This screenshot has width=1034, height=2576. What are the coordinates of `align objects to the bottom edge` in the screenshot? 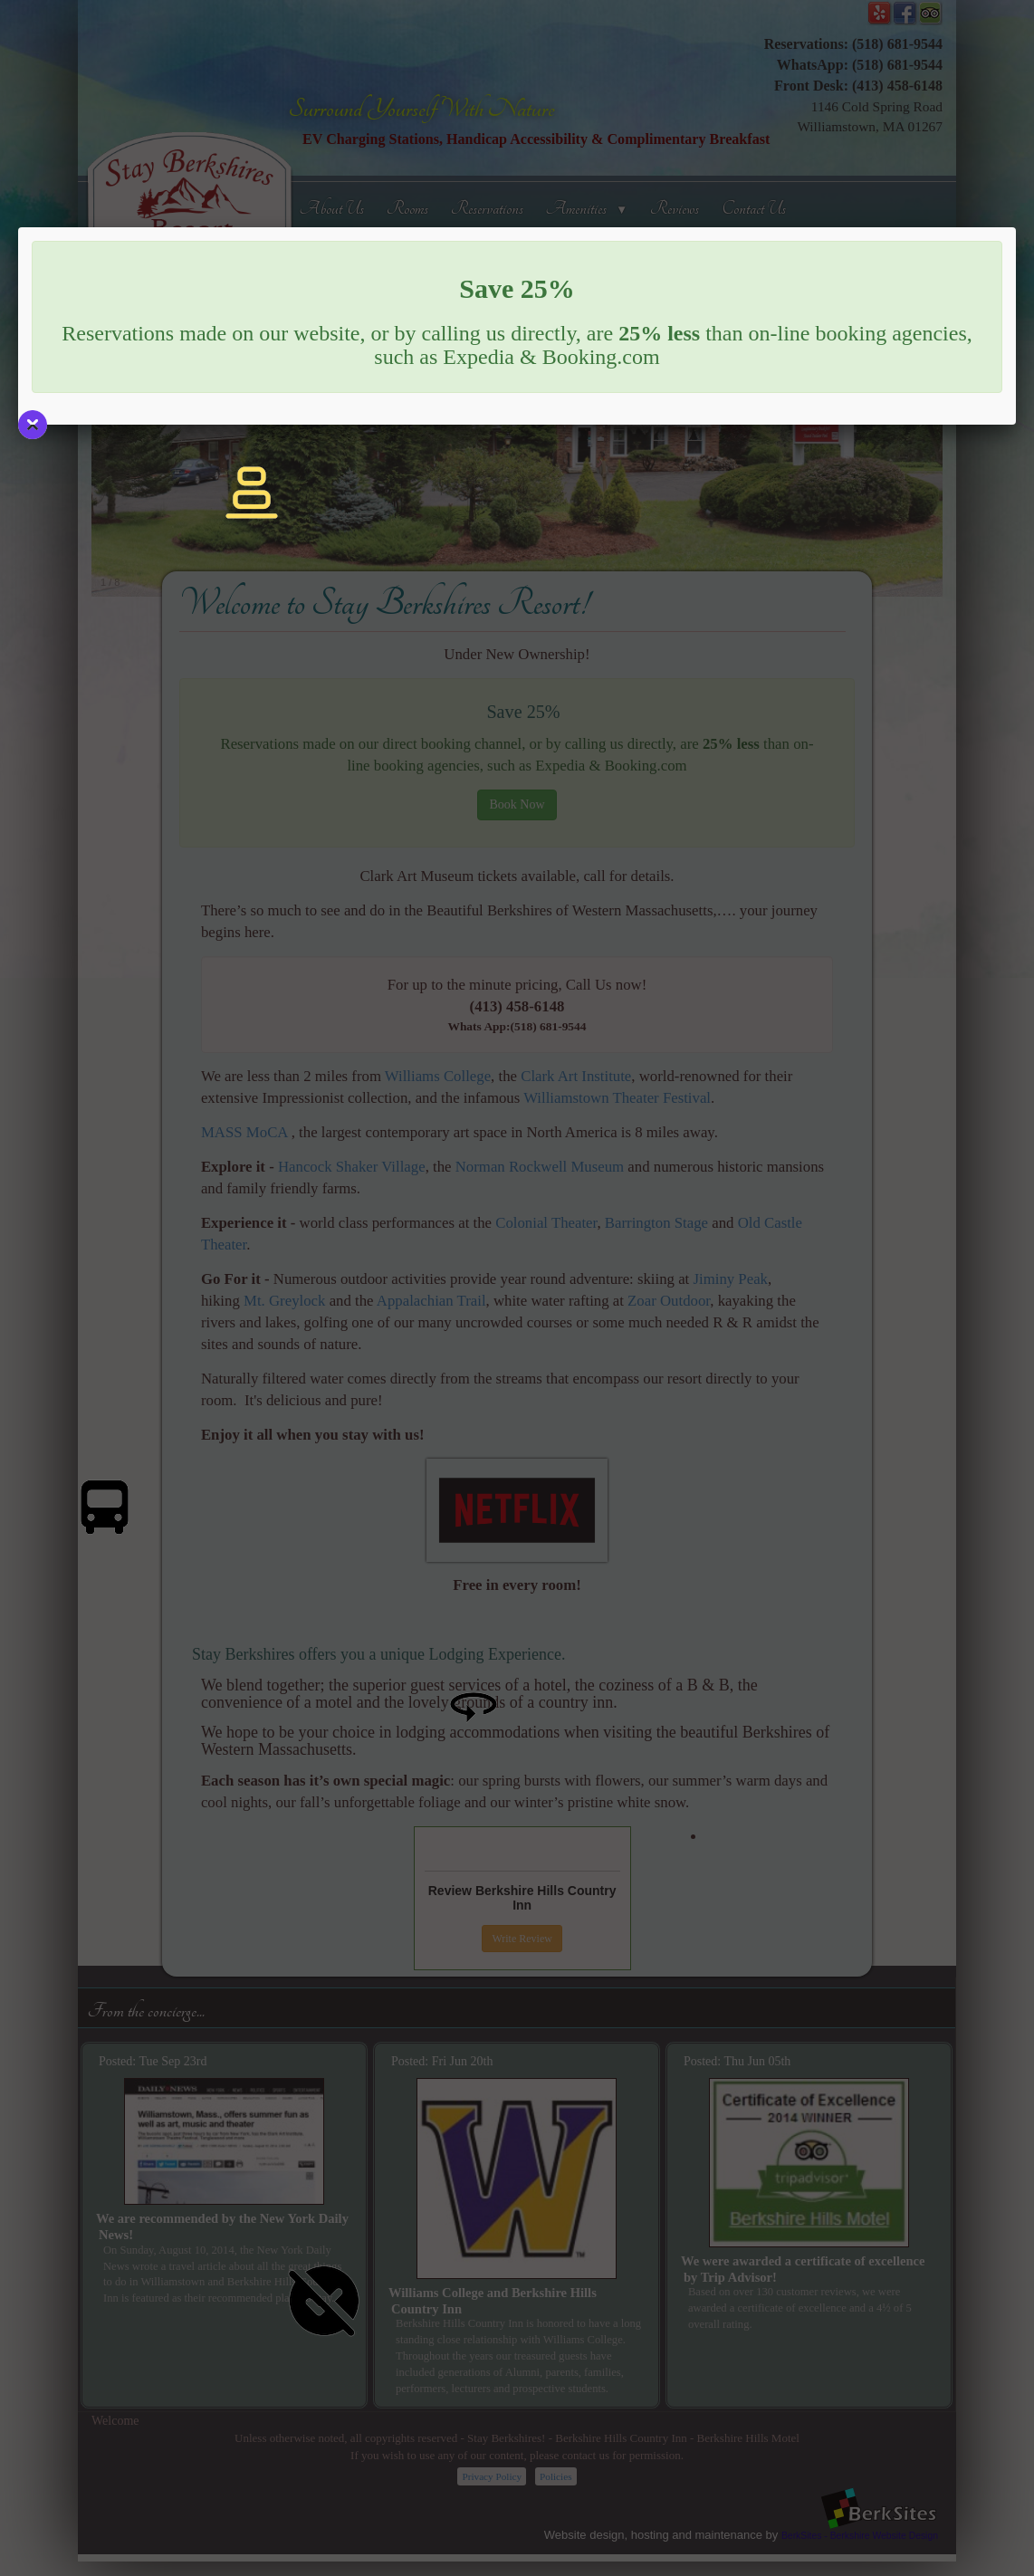 It's located at (252, 493).